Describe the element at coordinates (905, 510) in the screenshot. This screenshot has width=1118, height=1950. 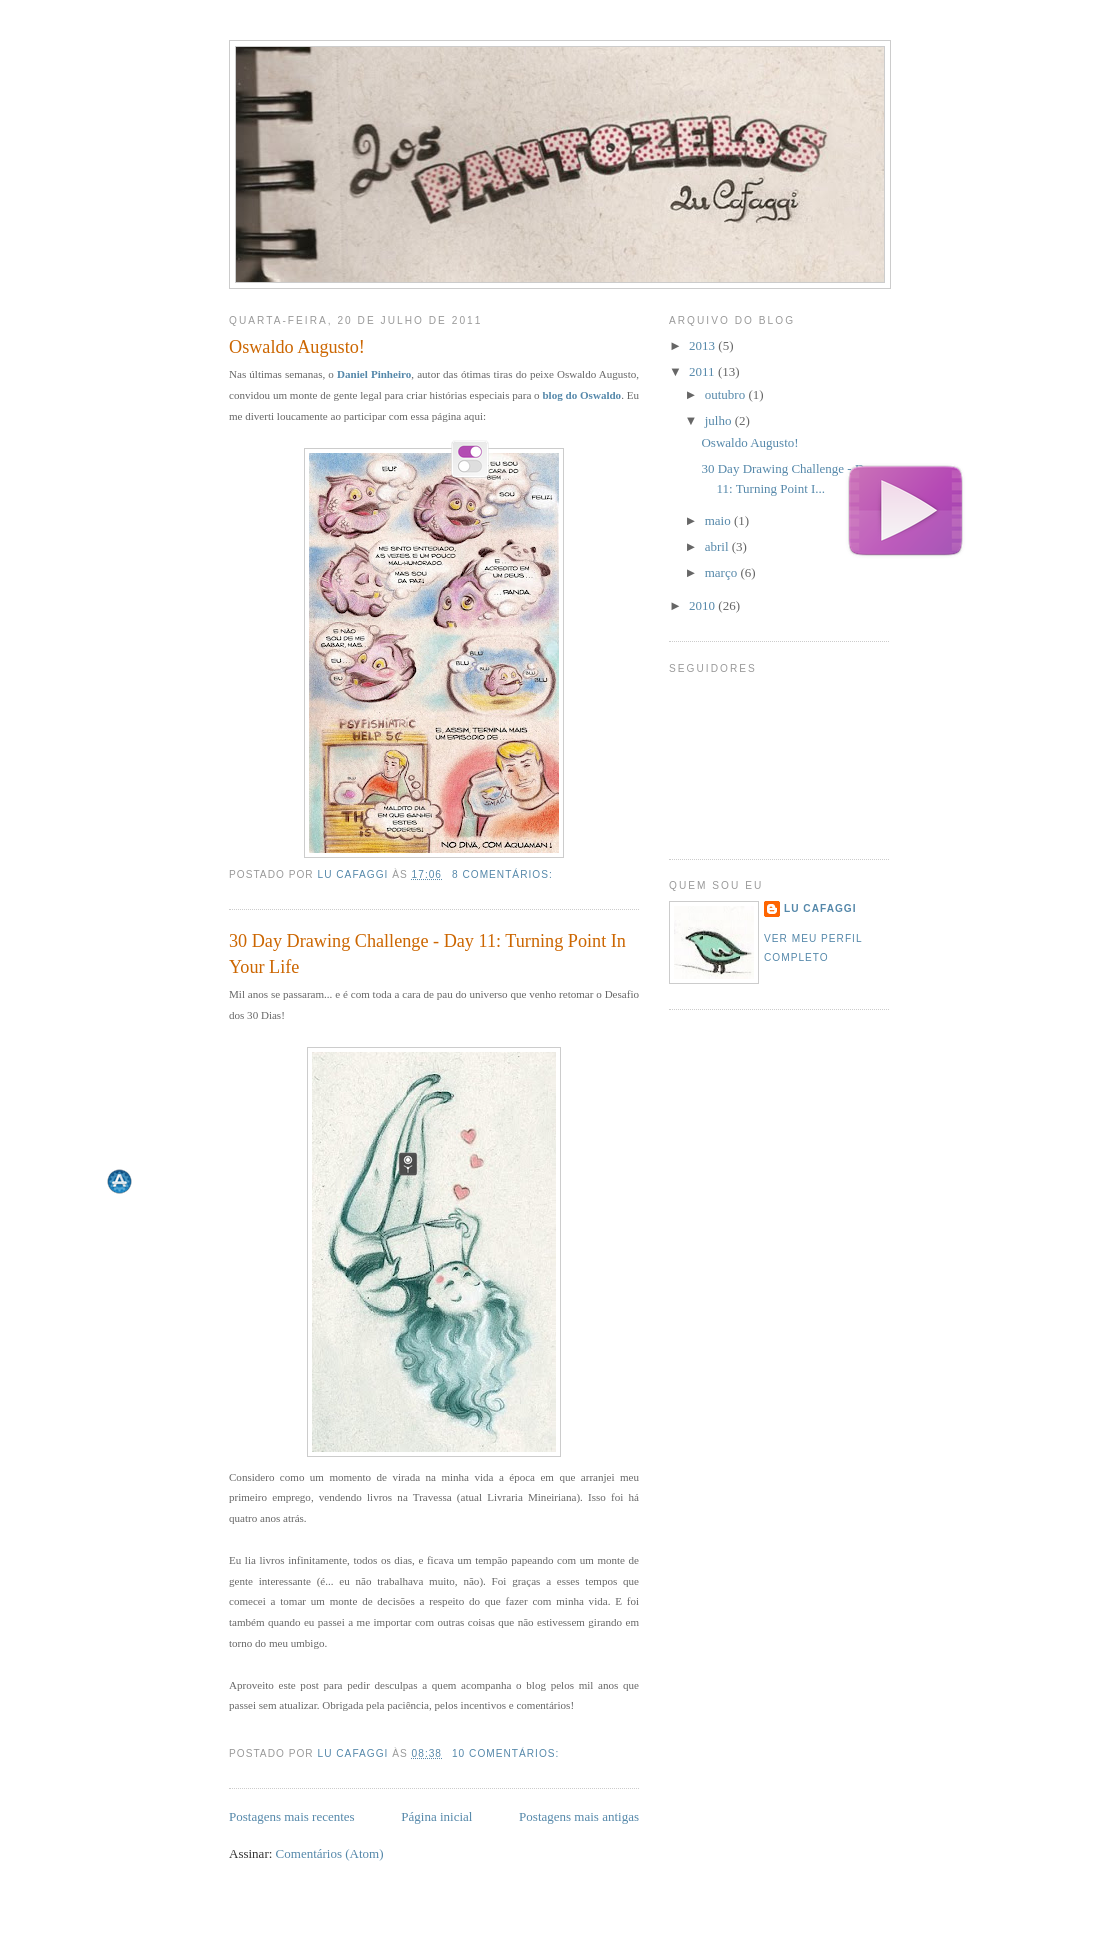
I see `open celluloid media player` at that location.